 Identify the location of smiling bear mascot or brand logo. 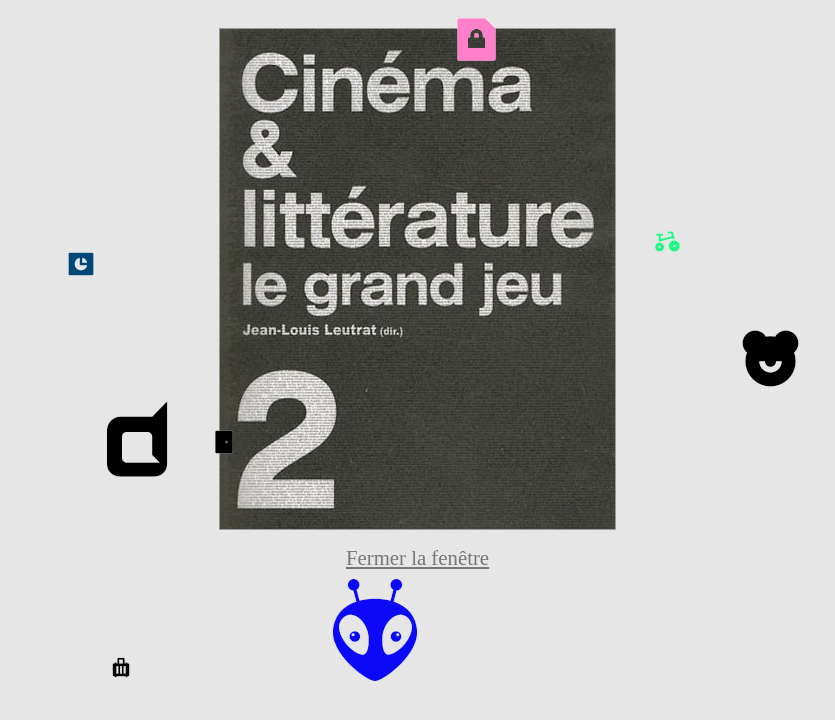
(770, 358).